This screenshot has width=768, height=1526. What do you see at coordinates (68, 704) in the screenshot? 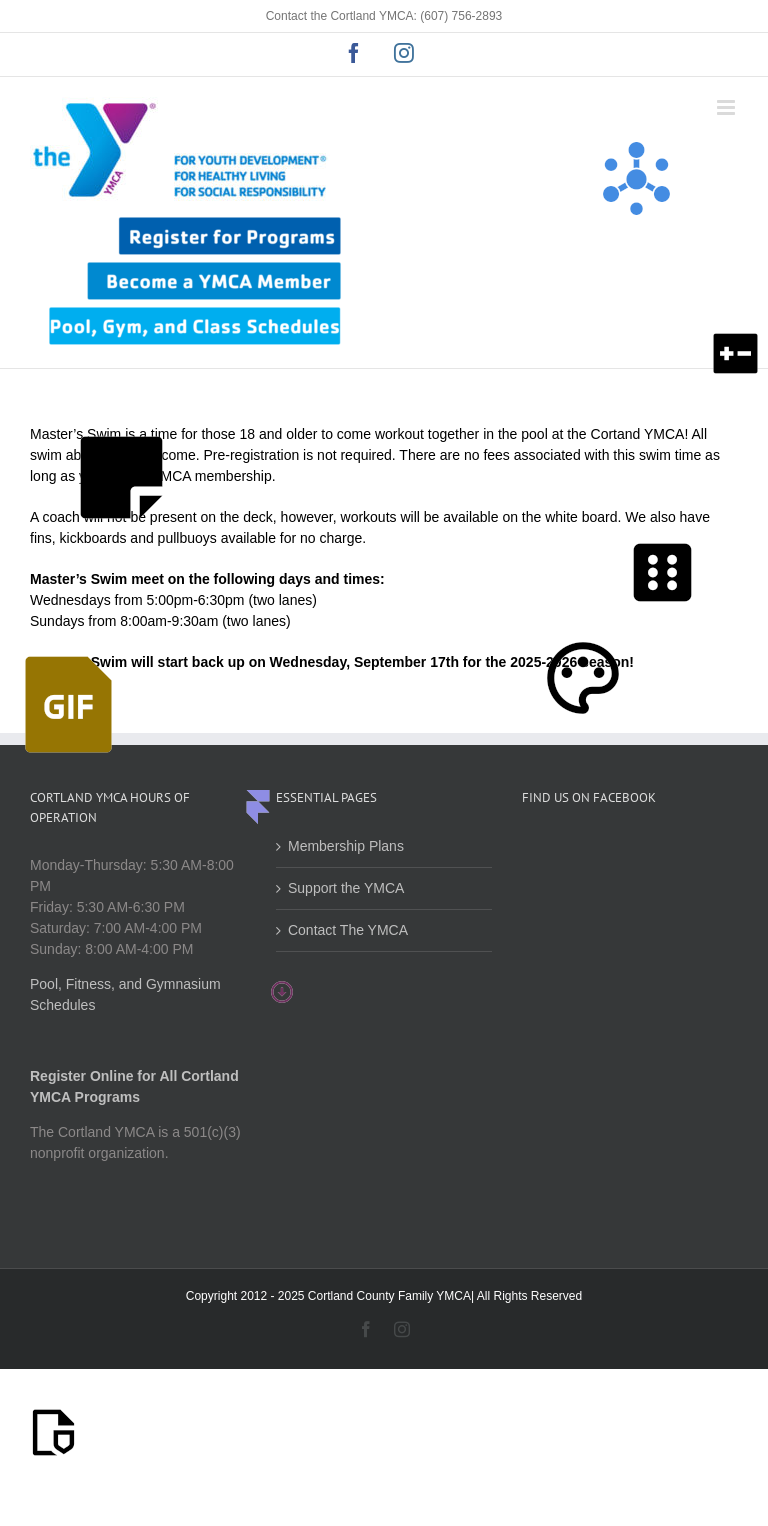
I see `attach a GIF file` at bounding box center [68, 704].